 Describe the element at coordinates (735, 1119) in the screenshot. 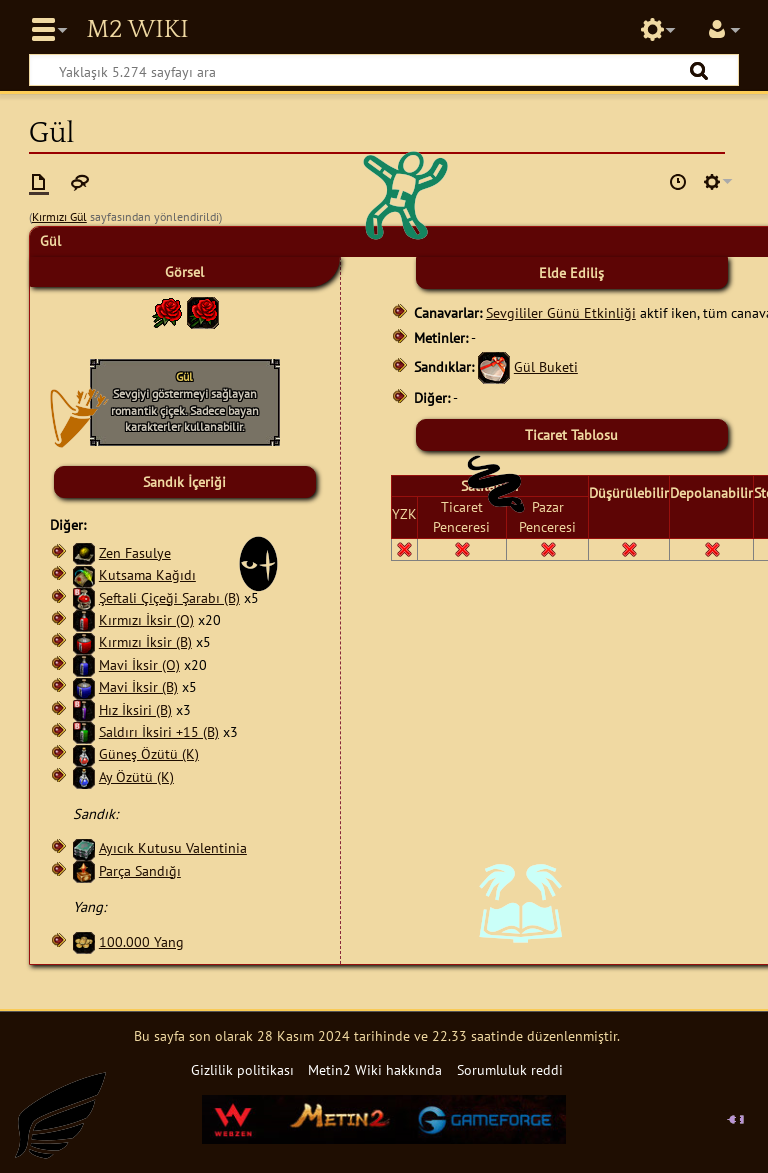

I see `indicates disconnected or offline status` at that location.